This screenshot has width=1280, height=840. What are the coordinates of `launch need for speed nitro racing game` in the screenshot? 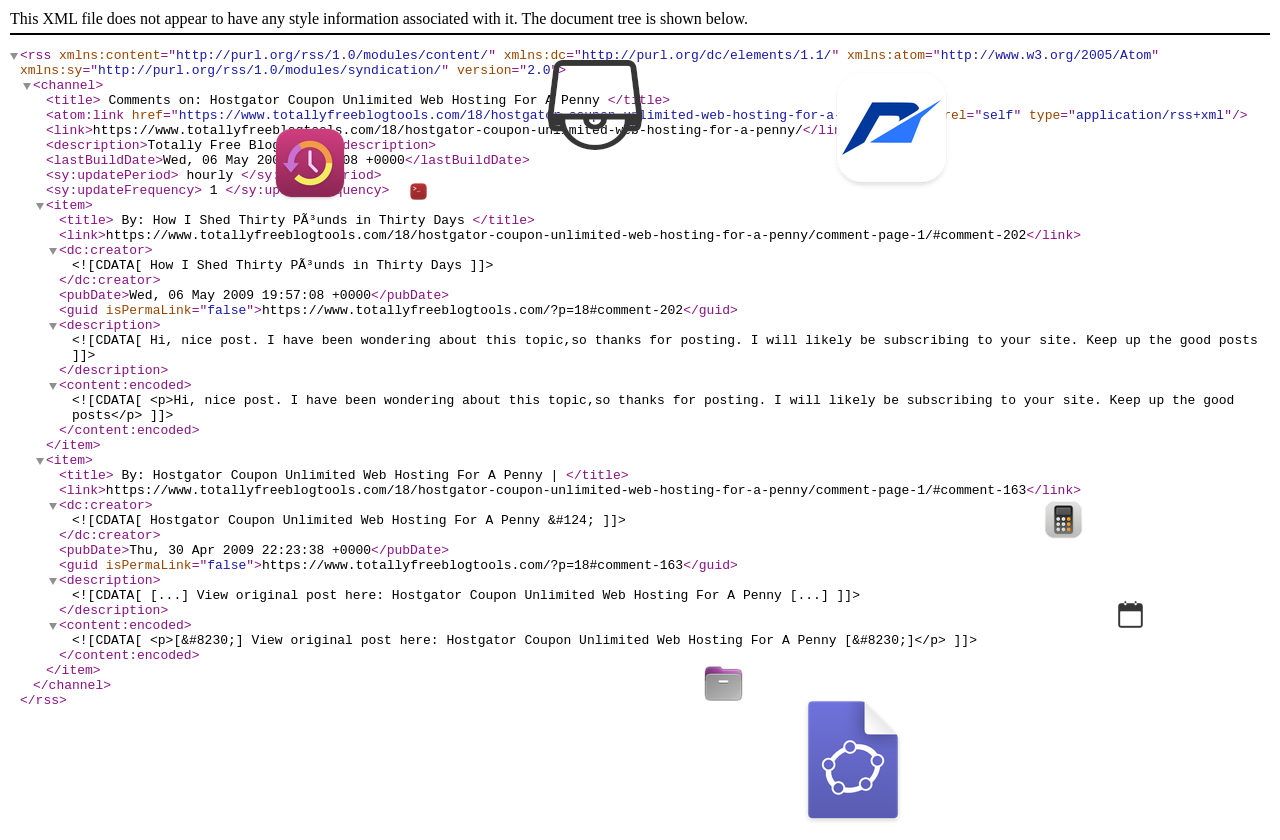 It's located at (891, 127).